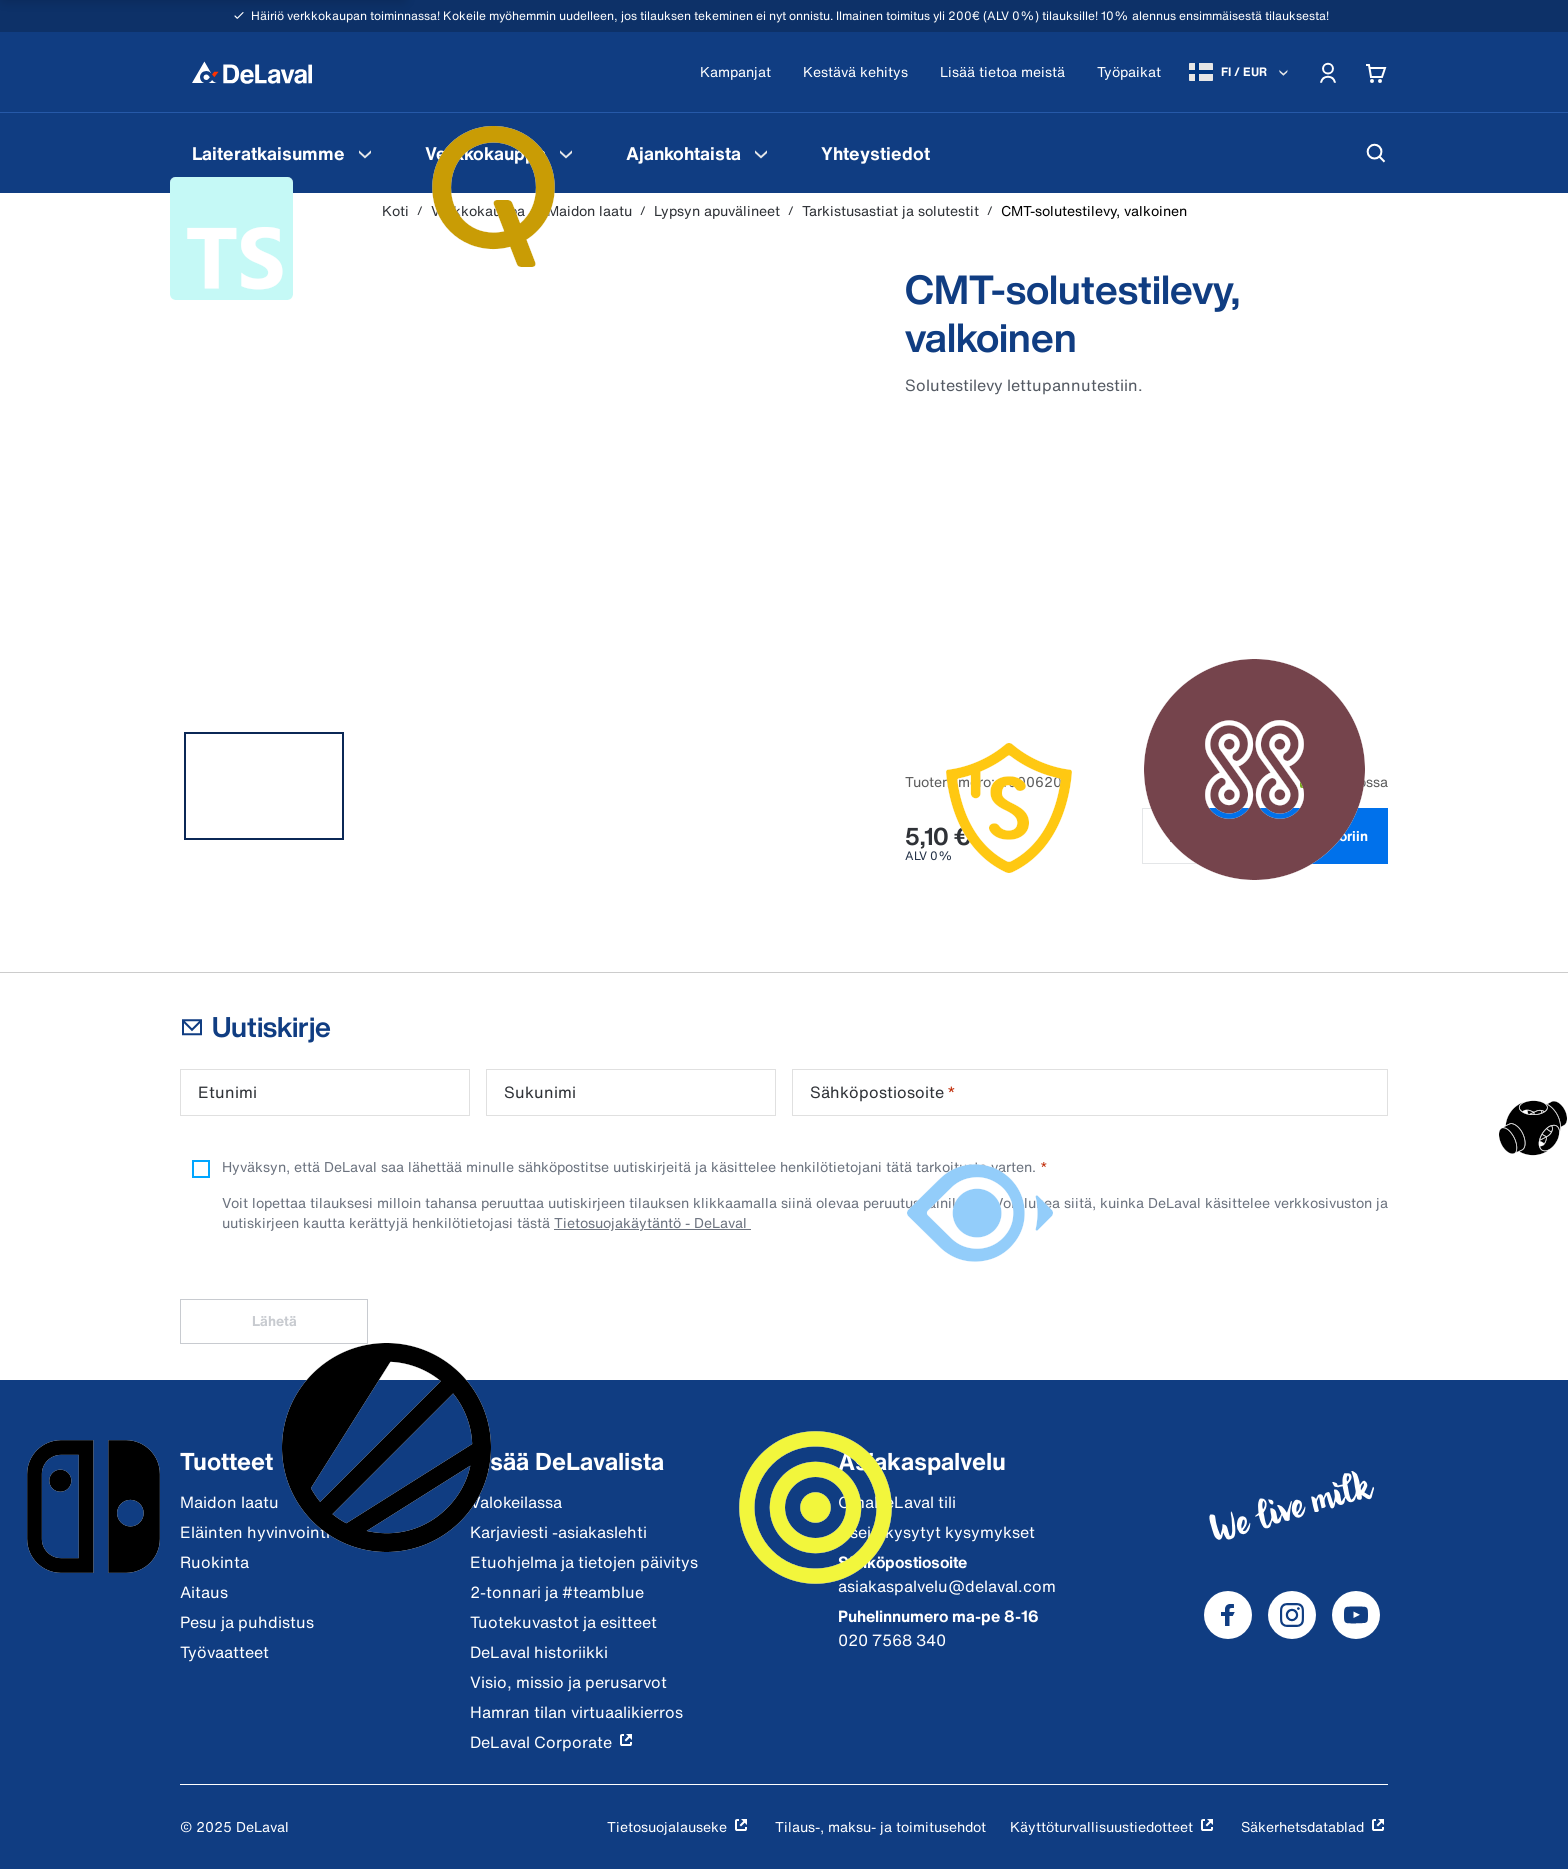  What do you see at coordinates (231, 238) in the screenshot?
I see `typescript programming language logo` at bounding box center [231, 238].